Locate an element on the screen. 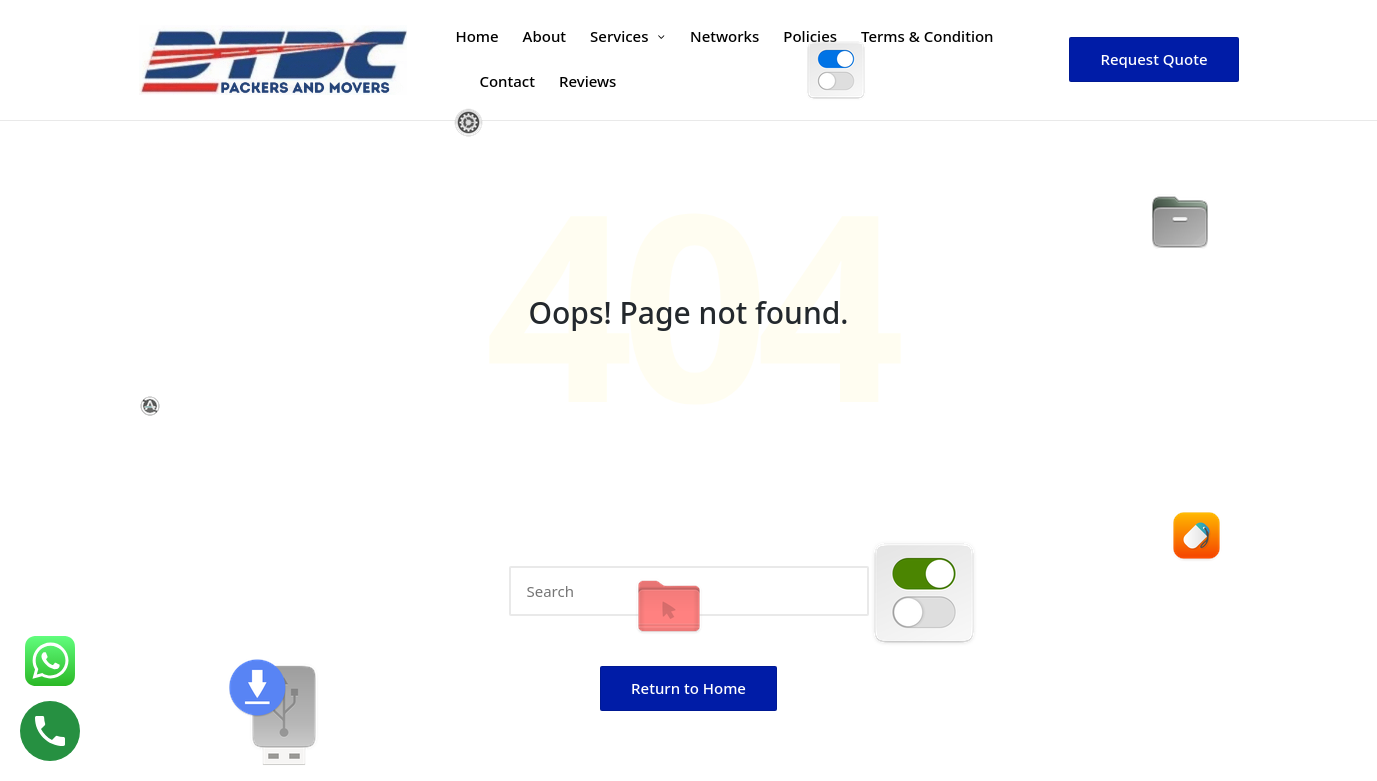 This screenshot has width=1377, height=781. check for available software updates is located at coordinates (150, 406).